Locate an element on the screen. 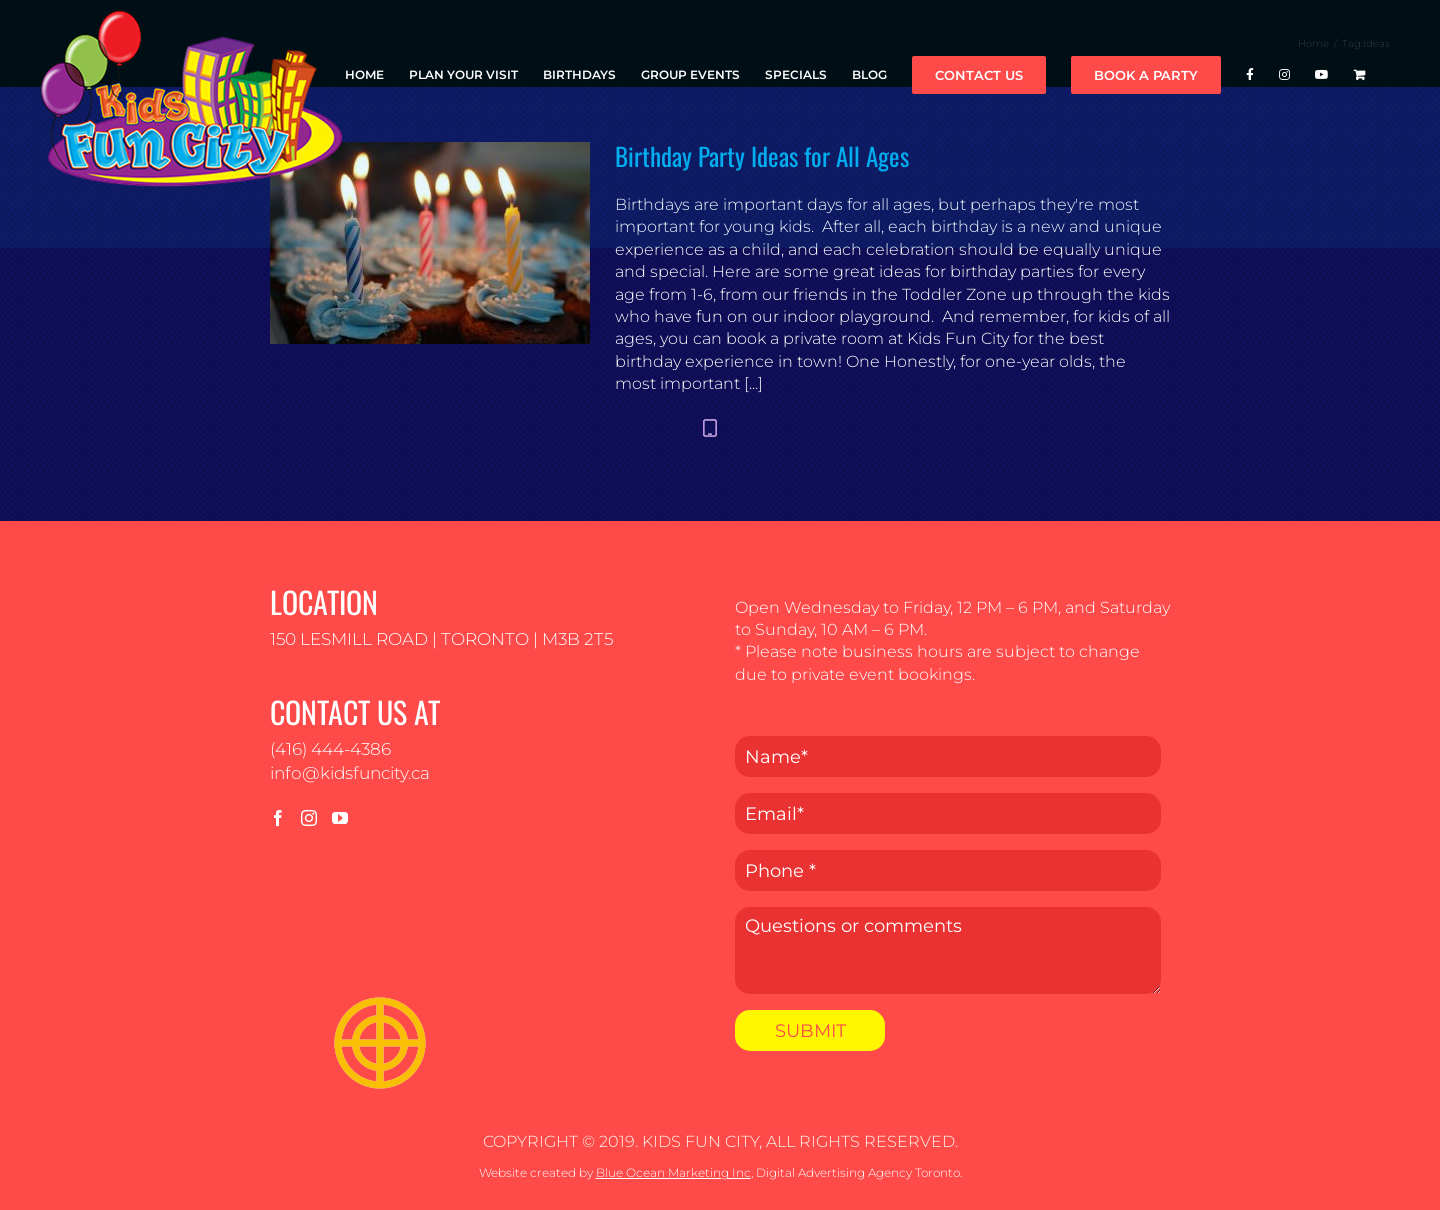 The height and width of the screenshot is (1210, 1440). view on tablet device is located at coordinates (710, 428).